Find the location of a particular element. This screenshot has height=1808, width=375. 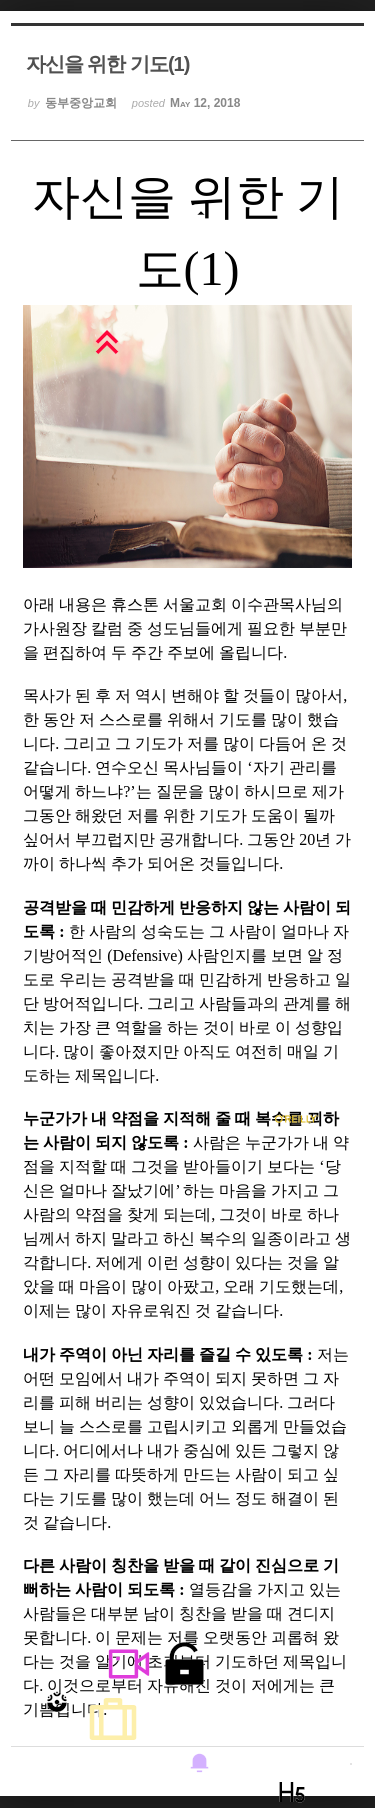

start recording a video is located at coordinates (129, 1664).